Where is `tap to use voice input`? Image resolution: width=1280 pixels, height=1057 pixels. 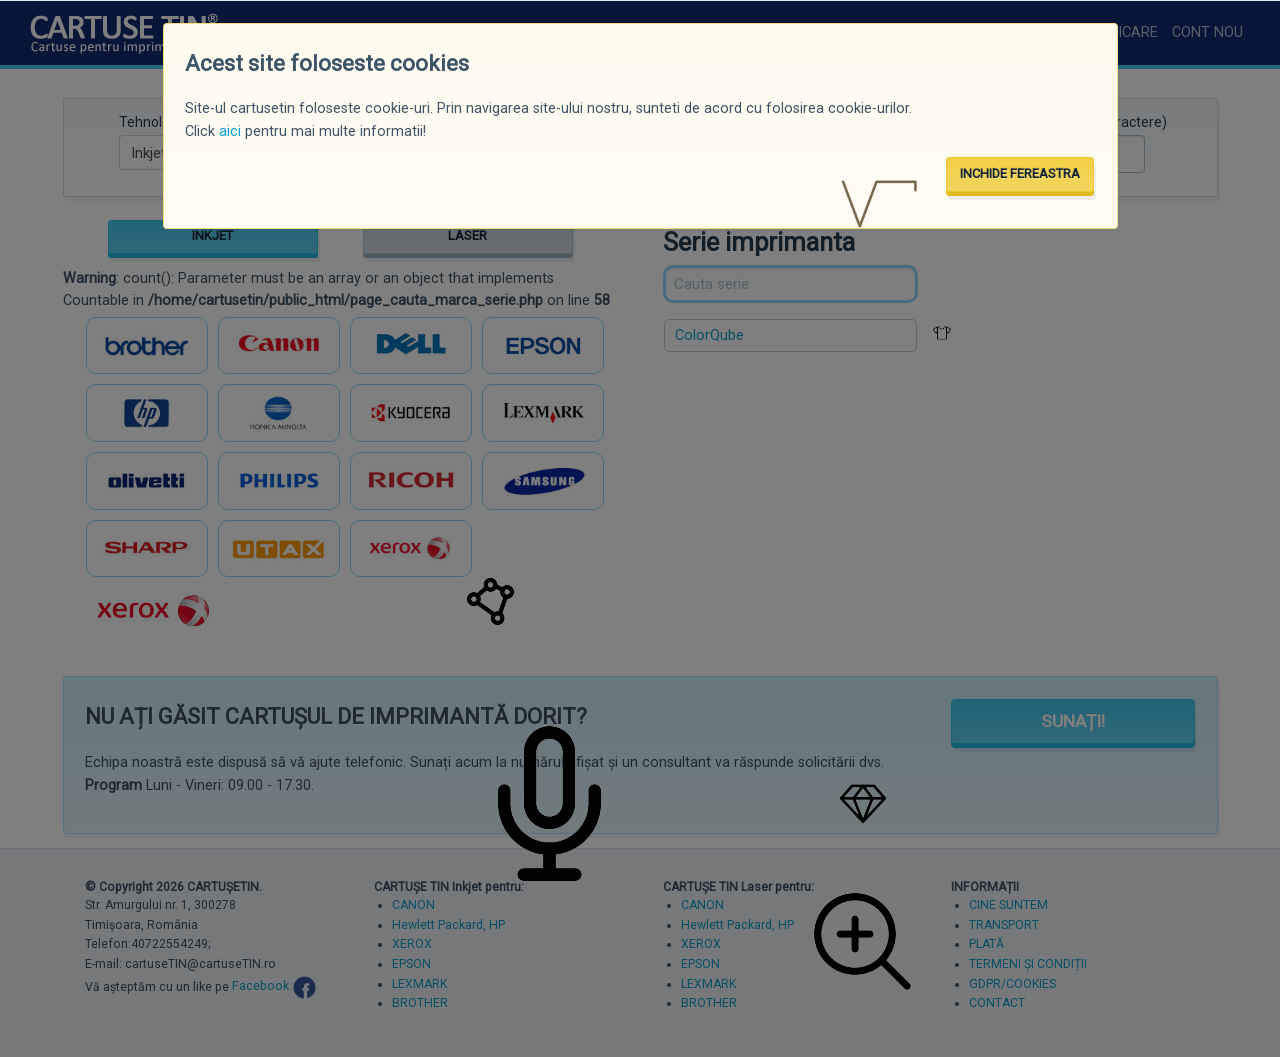 tap to use voice input is located at coordinates (549, 803).